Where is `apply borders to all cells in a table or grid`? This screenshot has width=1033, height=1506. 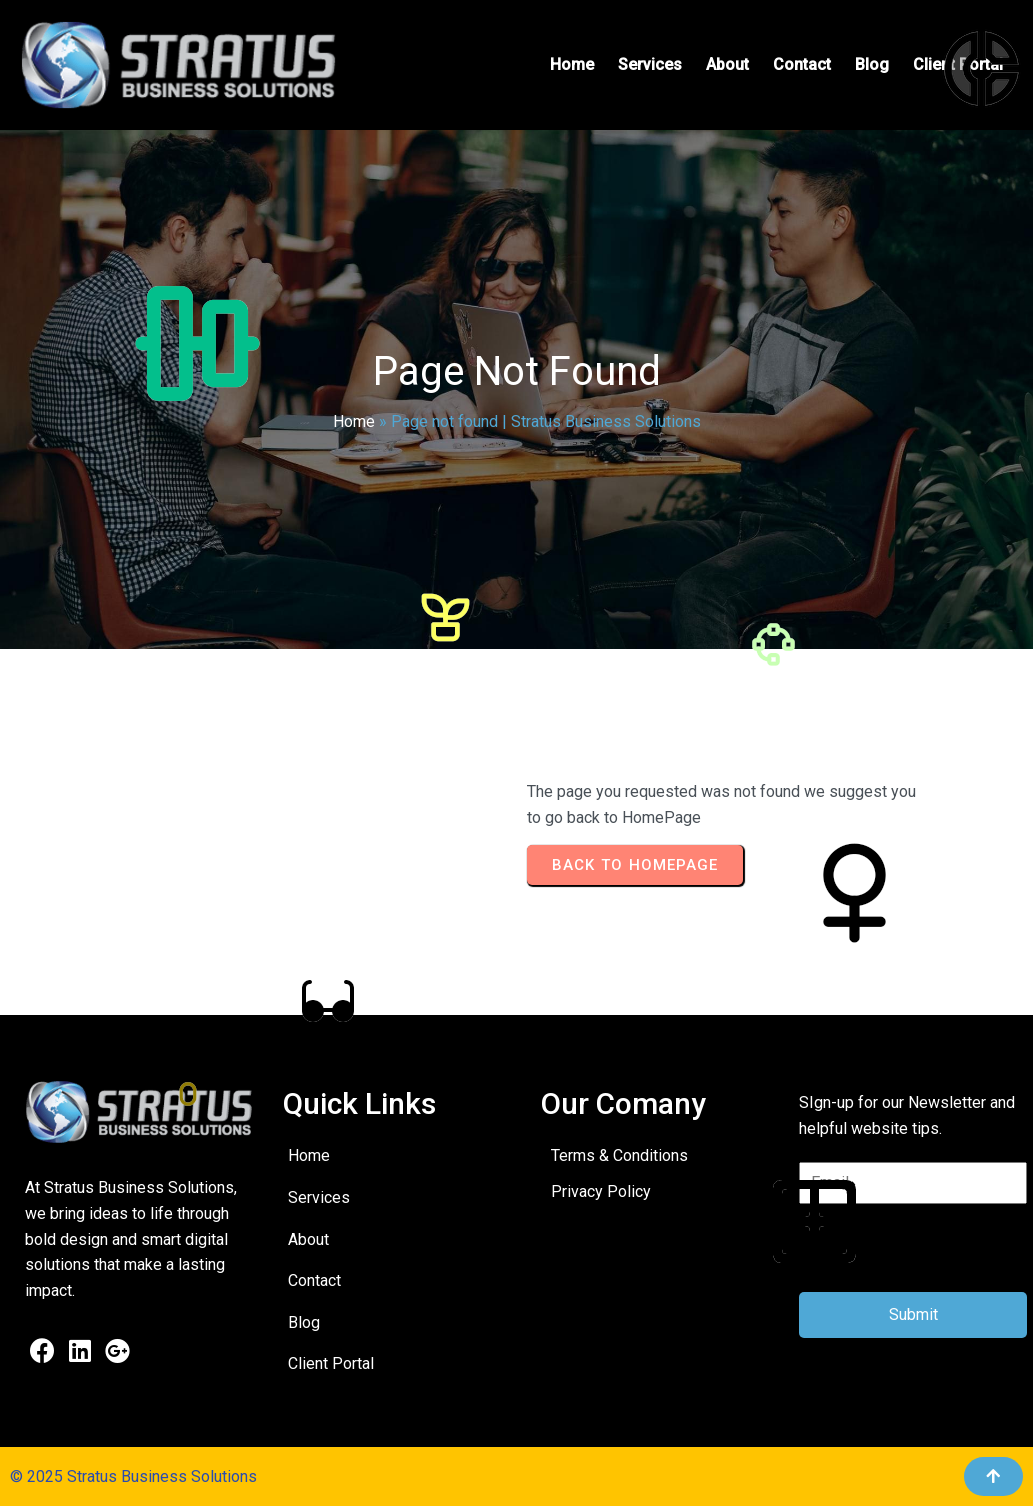
apply borders to all cells in a table or grid is located at coordinates (814, 1221).